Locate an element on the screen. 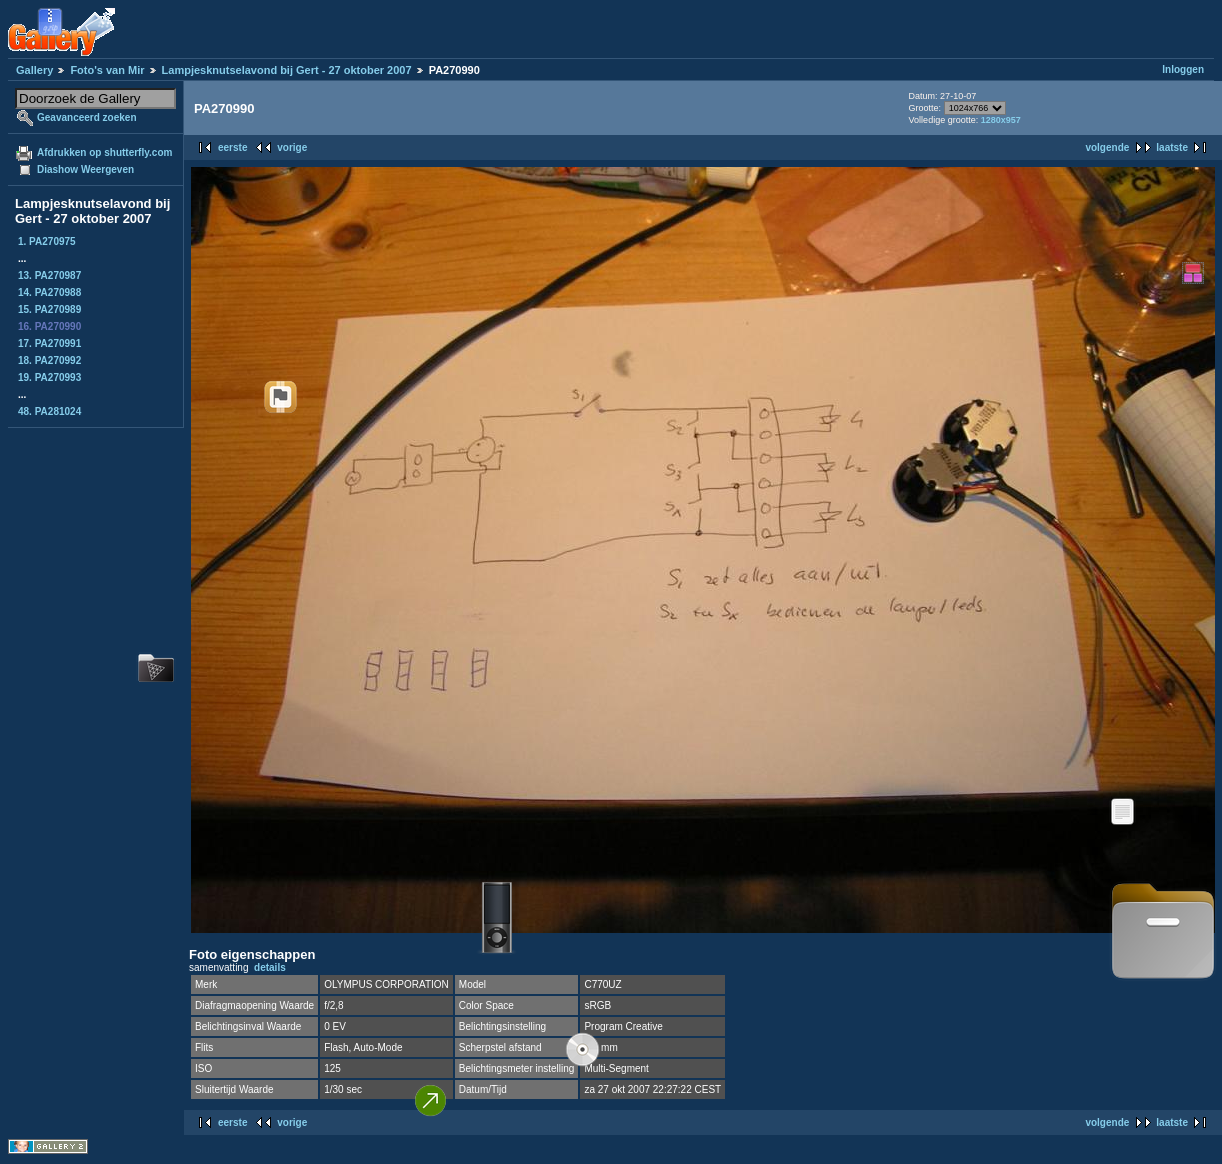  open the file manager application is located at coordinates (1163, 931).